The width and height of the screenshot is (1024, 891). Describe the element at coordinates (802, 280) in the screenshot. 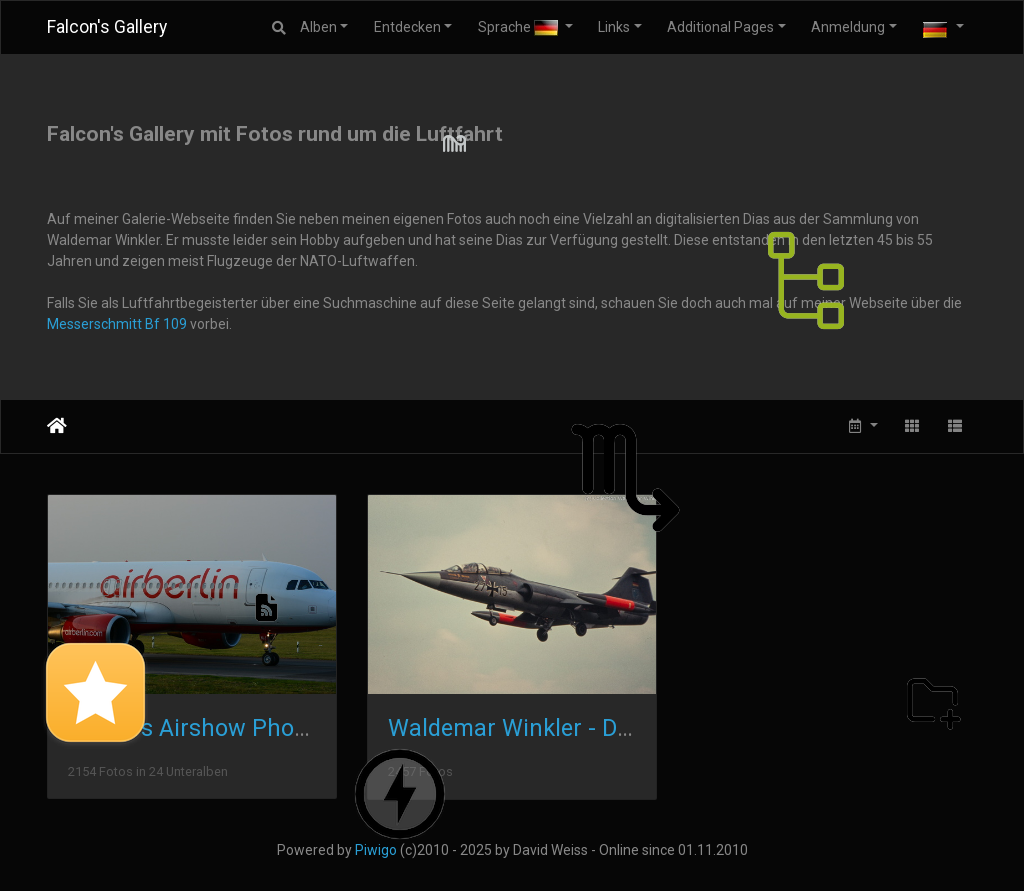

I see `view hierarchical tree structure` at that location.